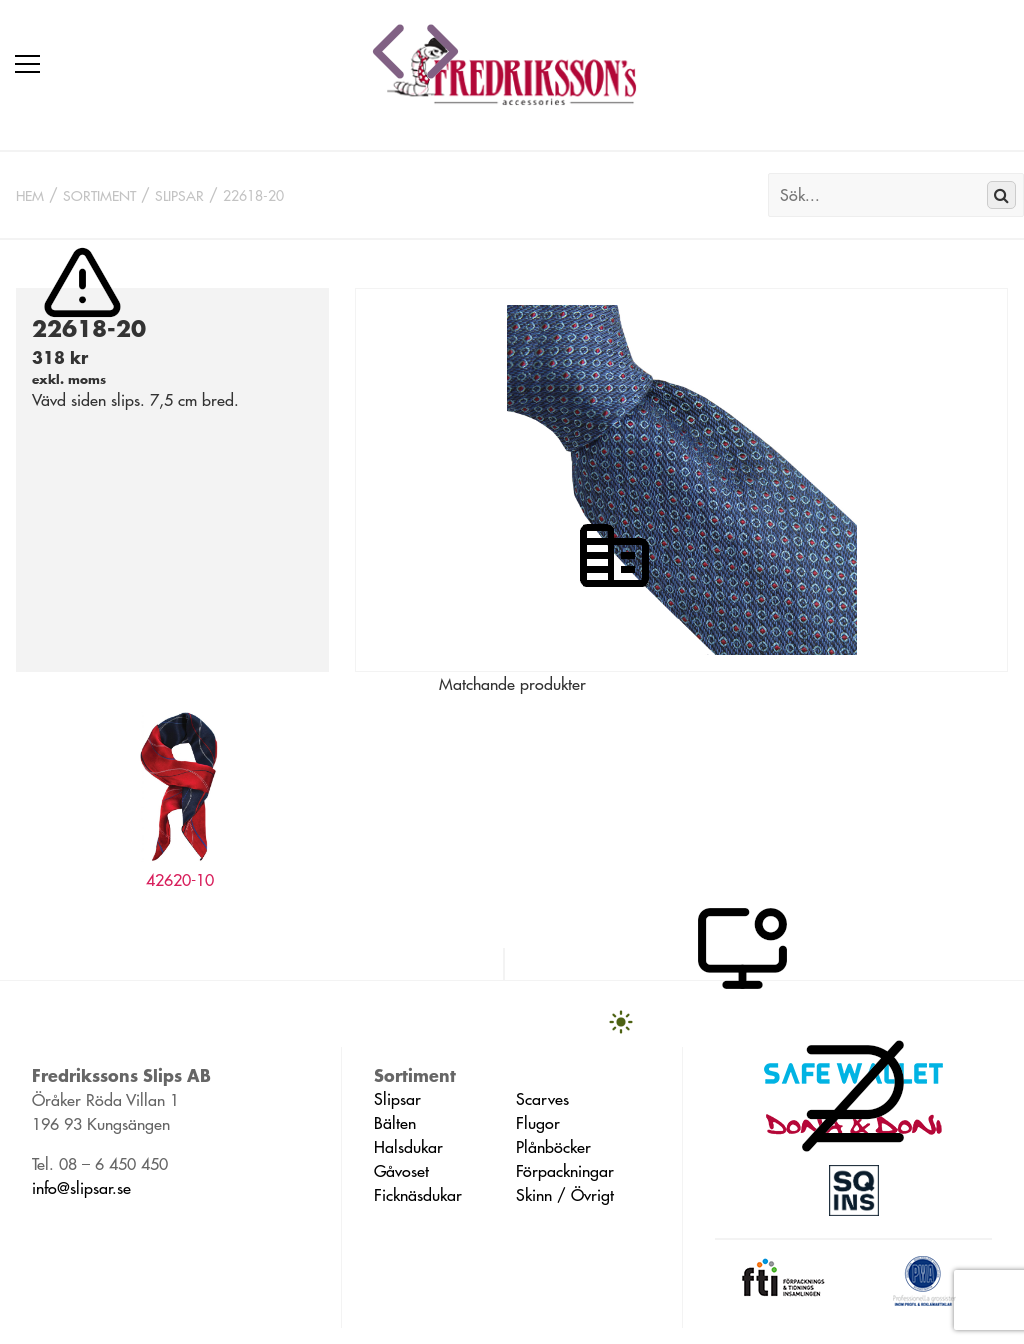 This screenshot has width=1024, height=1344. Describe the element at coordinates (415, 51) in the screenshot. I see `view or edit source code` at that location.